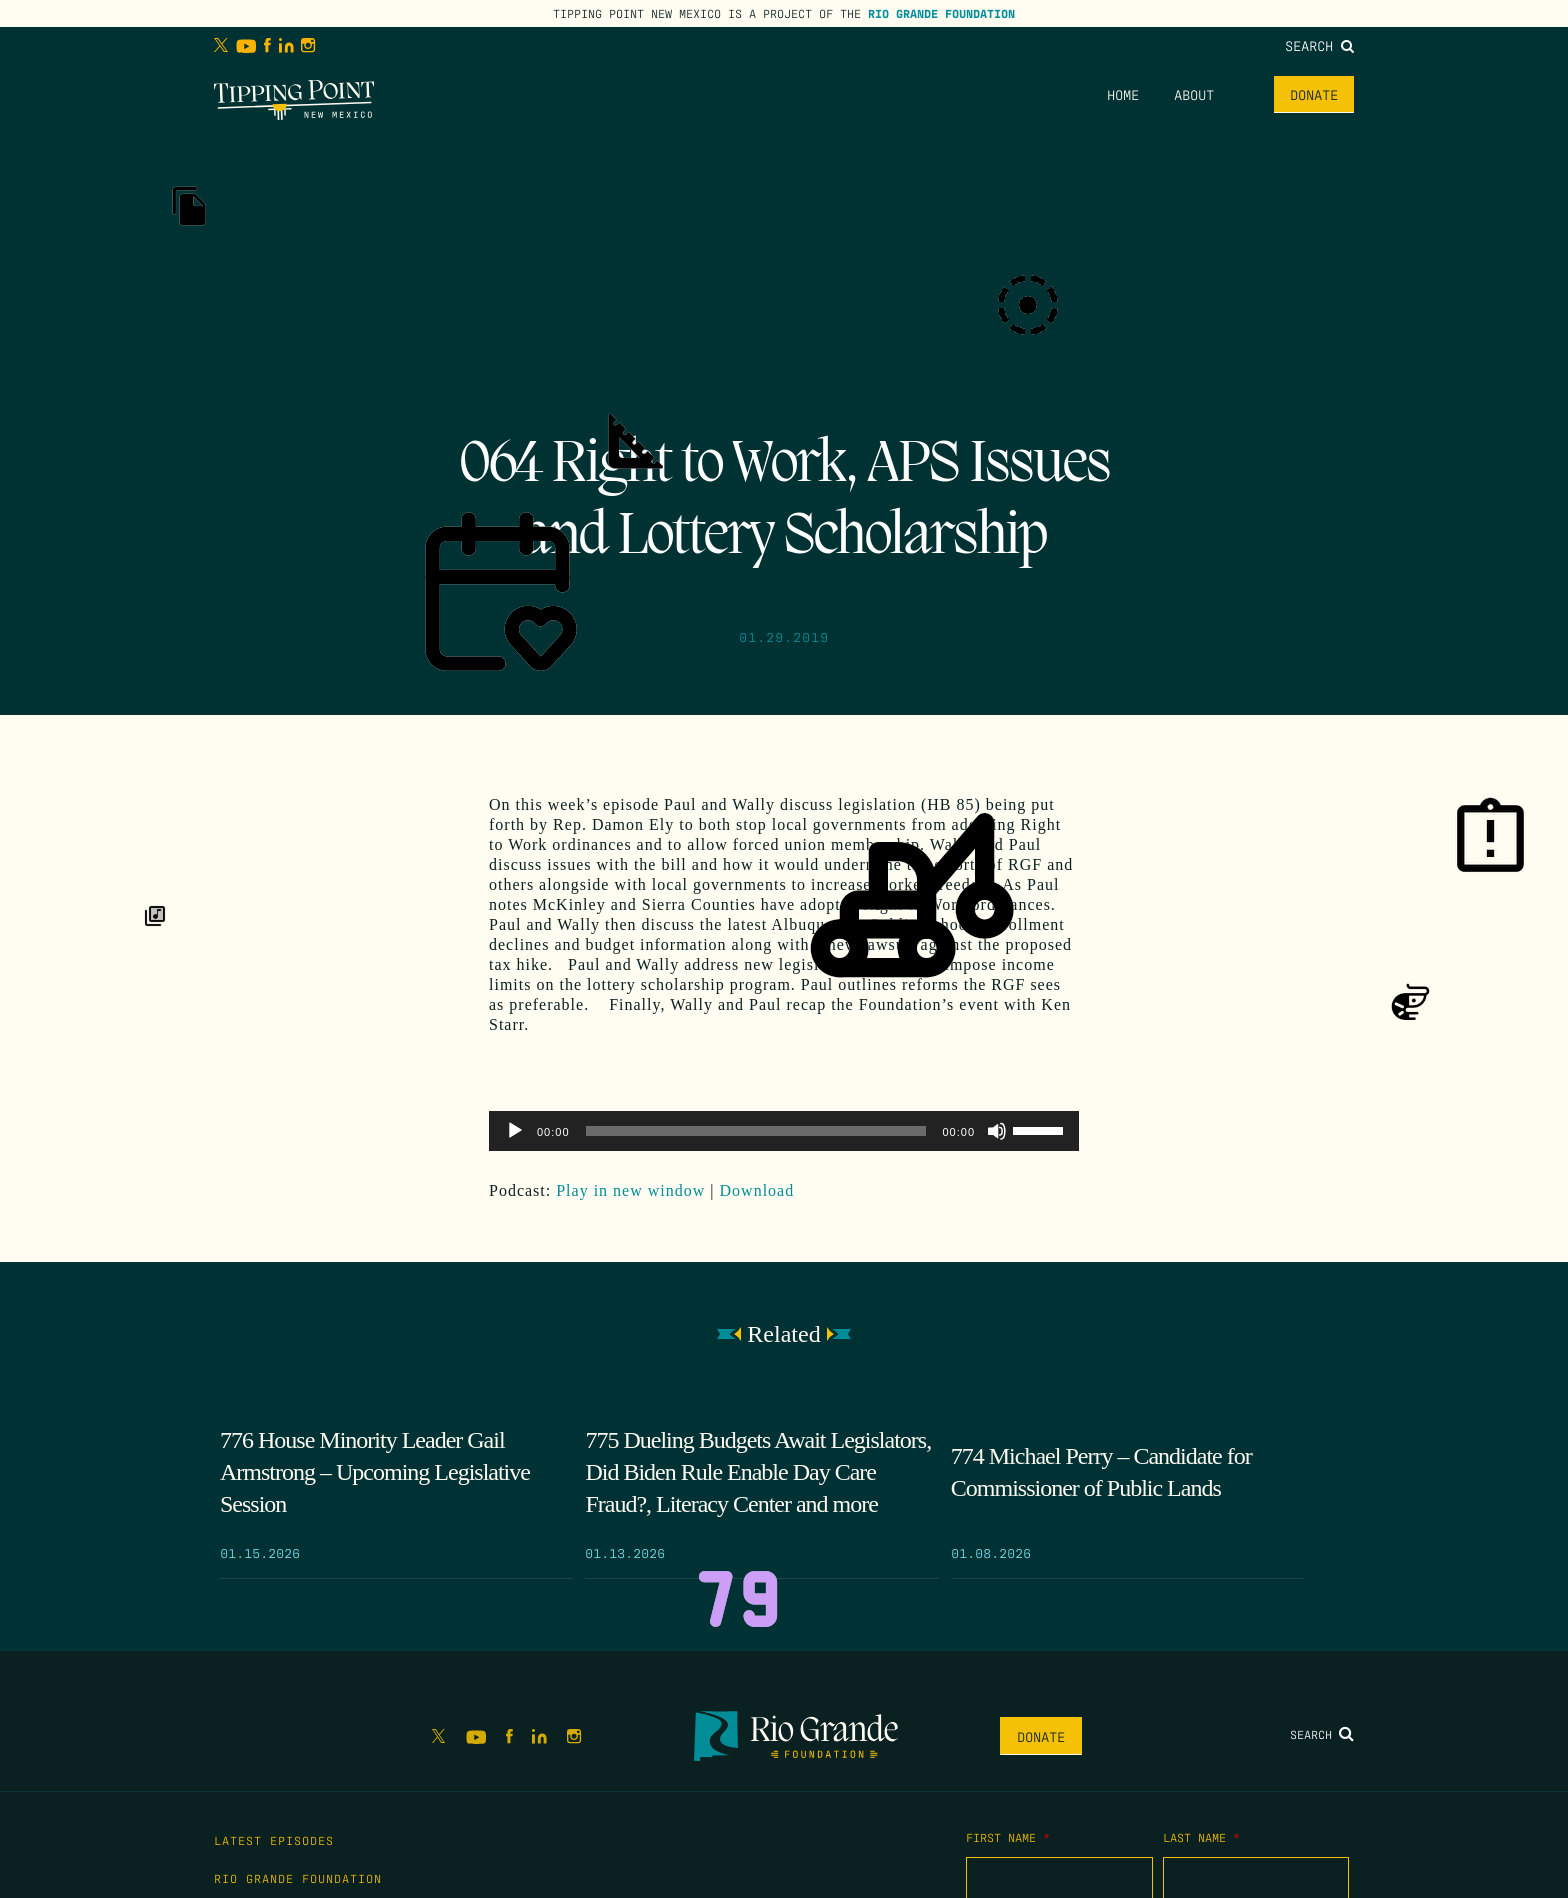  I want to click on measure area or square footage, so click(637, 440).